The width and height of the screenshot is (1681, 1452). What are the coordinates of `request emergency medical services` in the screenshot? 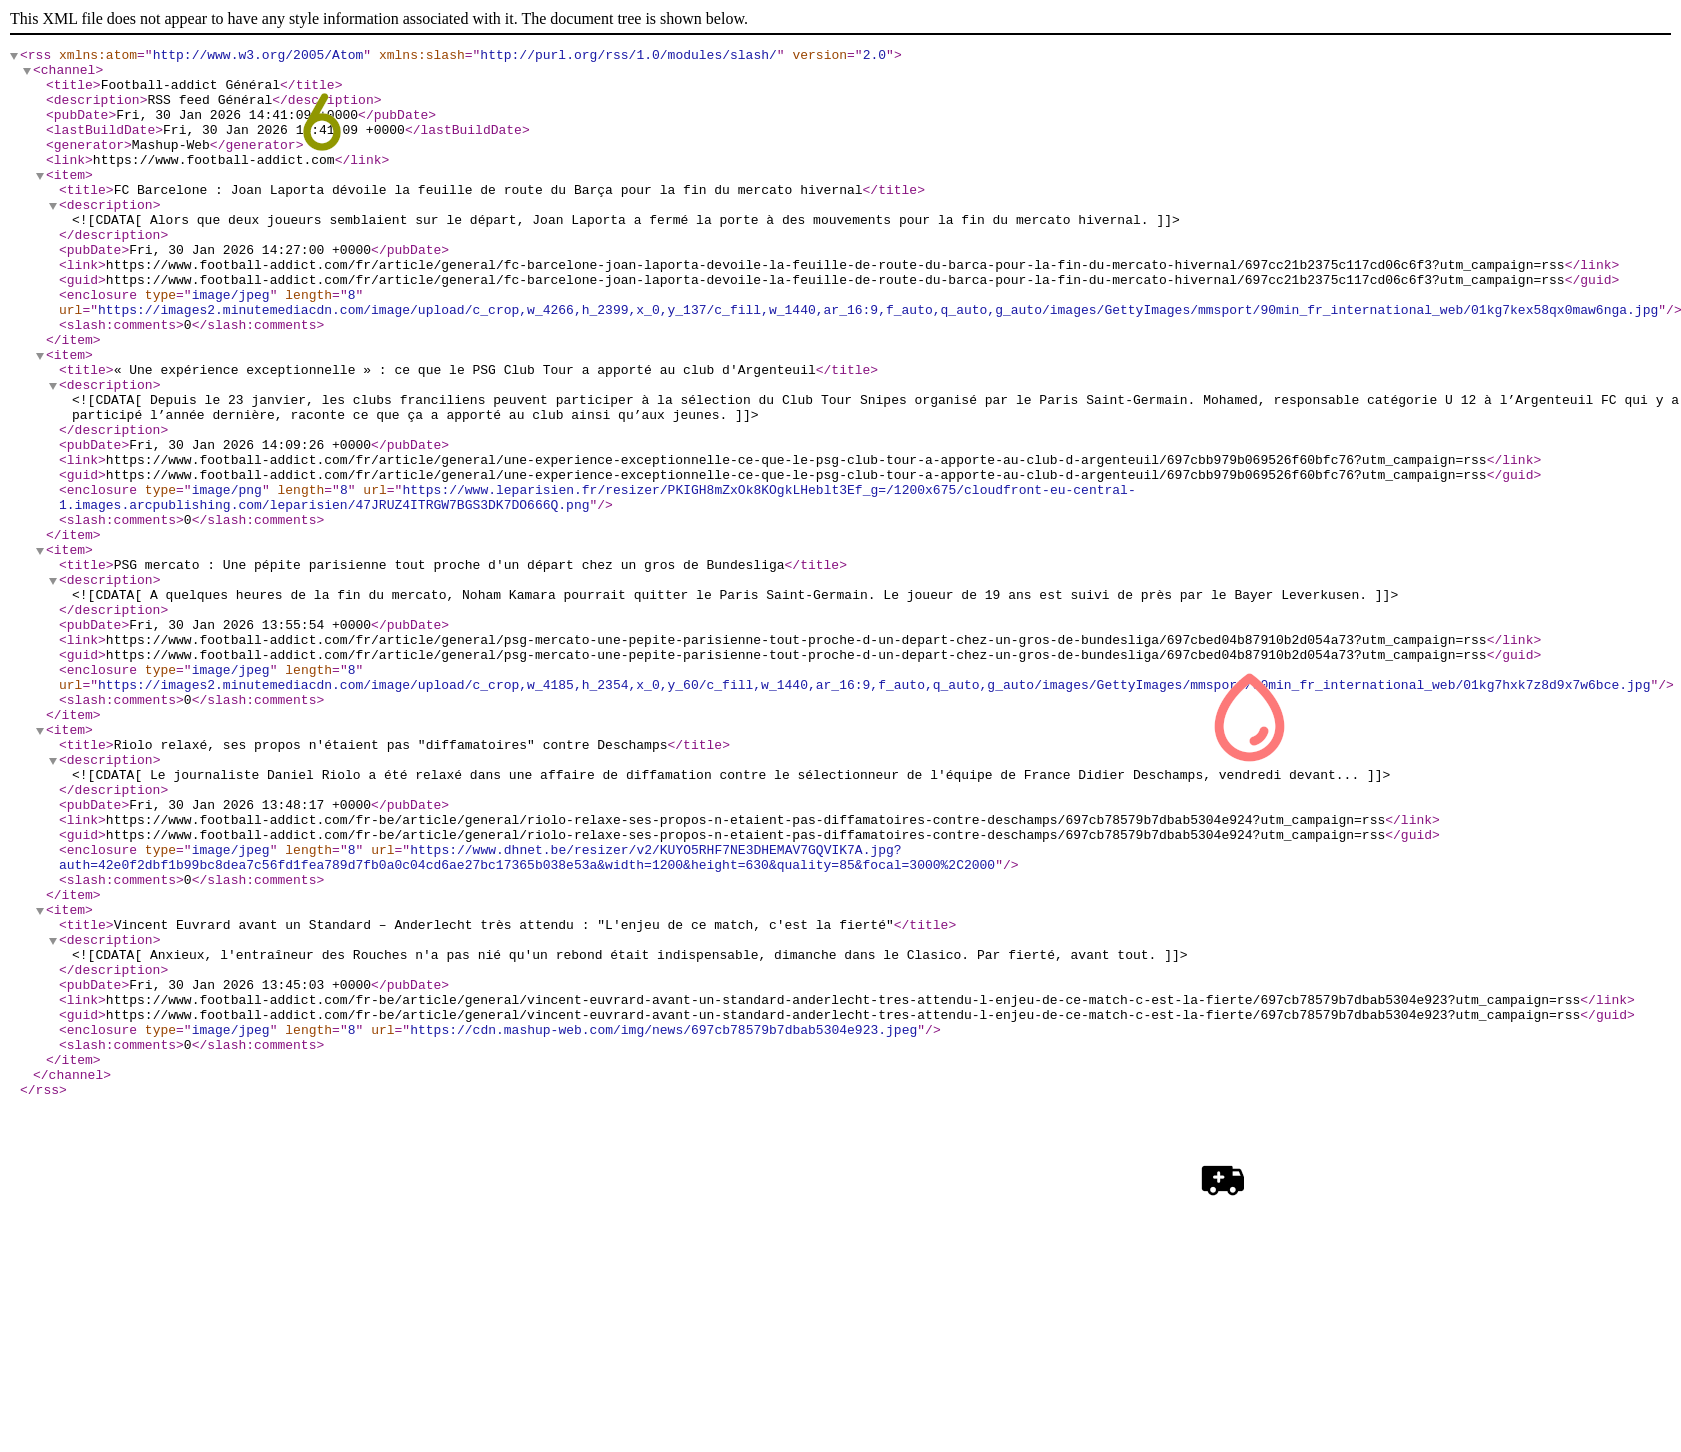 It's located at (1221, 1178).